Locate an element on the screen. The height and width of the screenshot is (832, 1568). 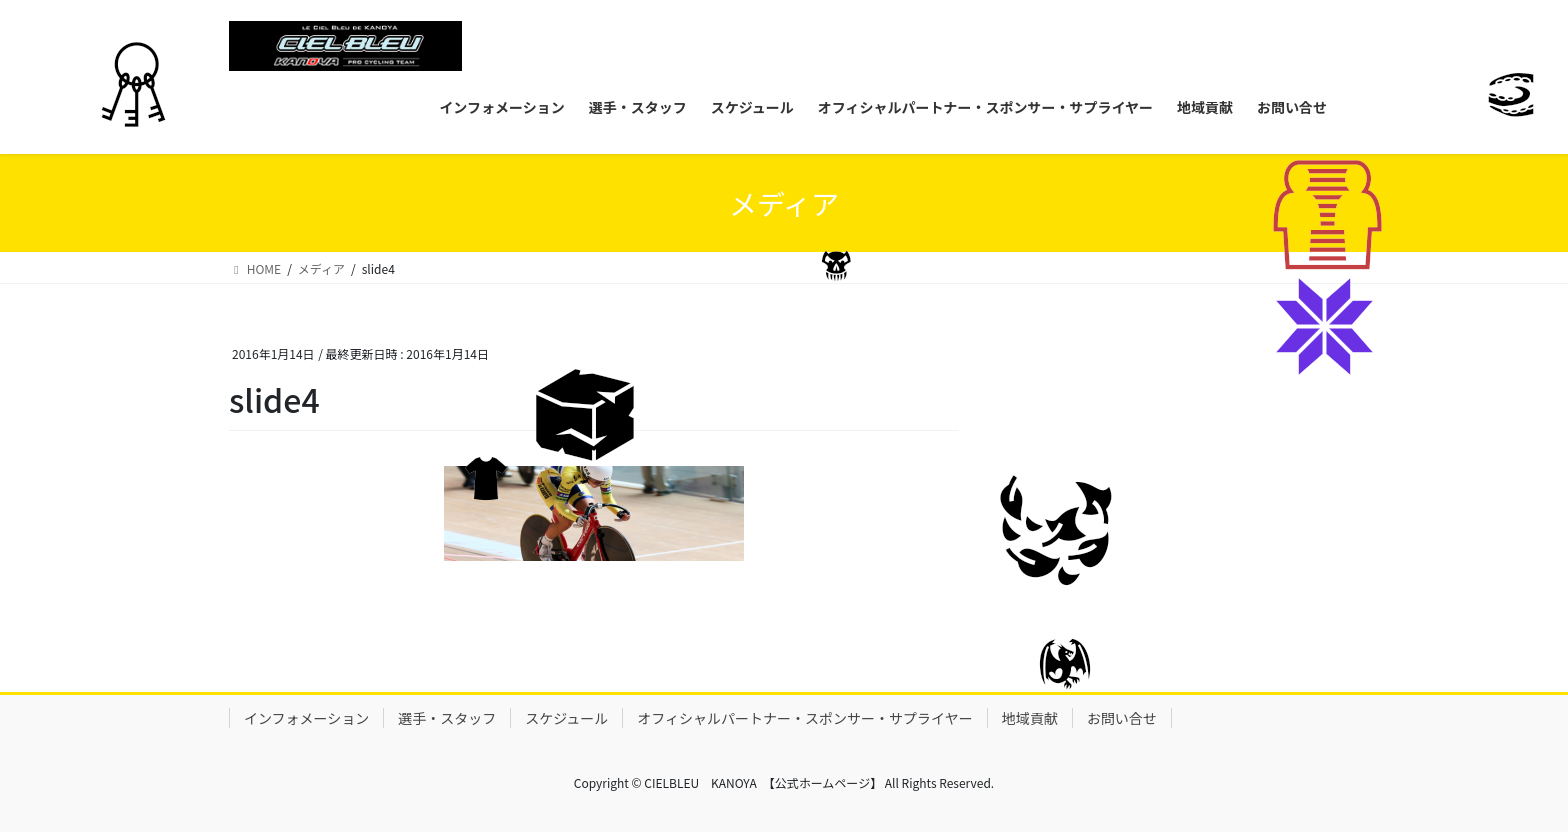
access saved passwords or credentials is located at coordinates (133, 84).